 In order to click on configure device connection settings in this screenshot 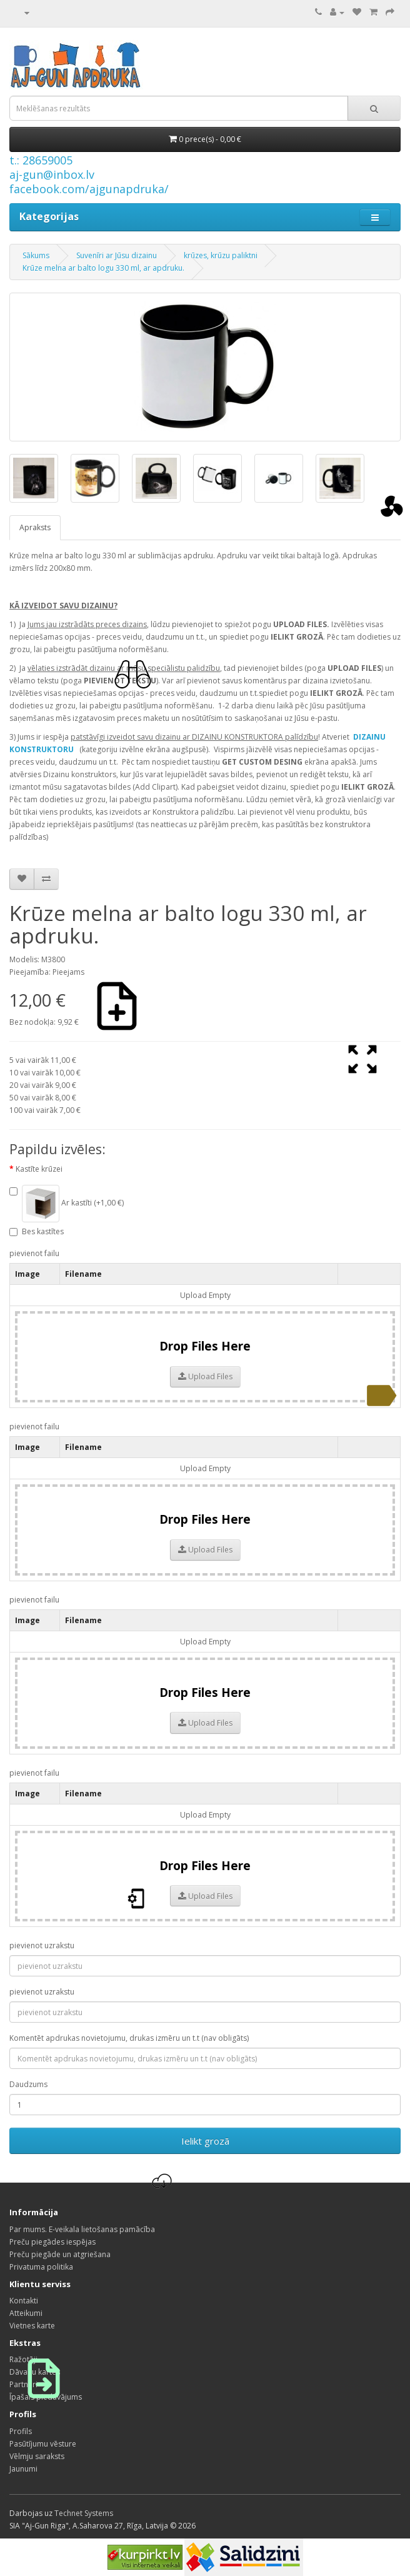, I will do `click(136, 1898)`.